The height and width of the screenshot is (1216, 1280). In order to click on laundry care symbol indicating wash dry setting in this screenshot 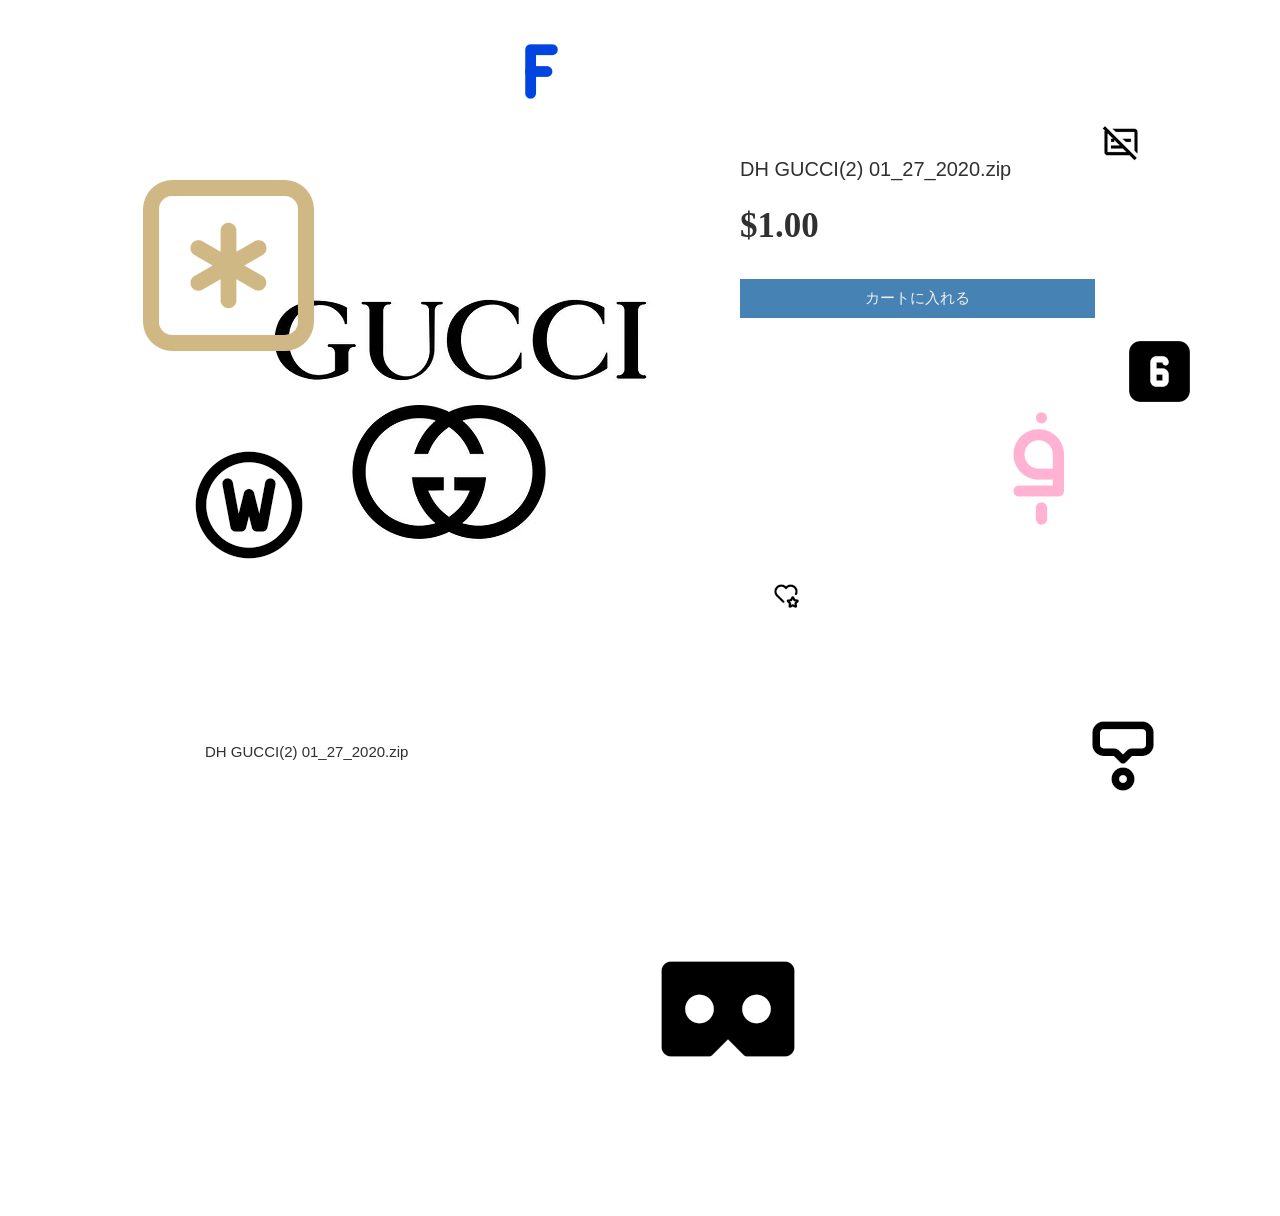, I will do `click(249, 505)`.